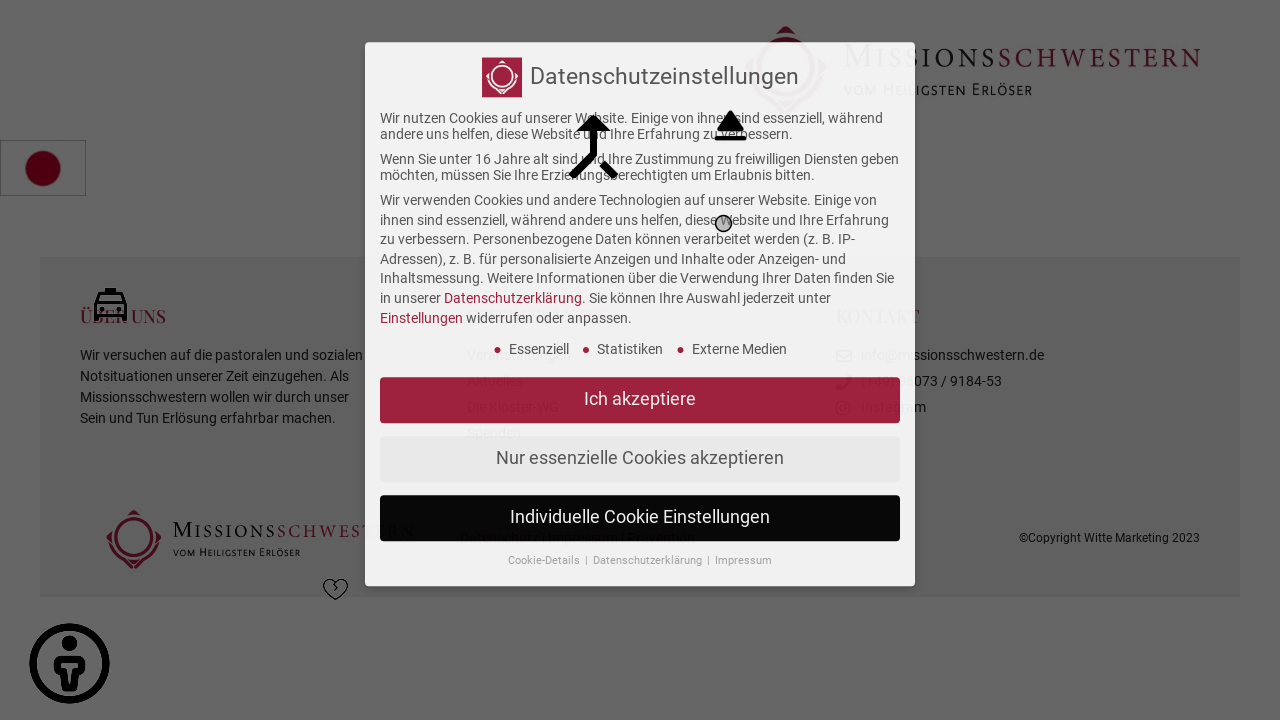 The height and width of the screenshot is (720, 1280). I want to click on merge multiple calls into a conference call, so click(593, 146).